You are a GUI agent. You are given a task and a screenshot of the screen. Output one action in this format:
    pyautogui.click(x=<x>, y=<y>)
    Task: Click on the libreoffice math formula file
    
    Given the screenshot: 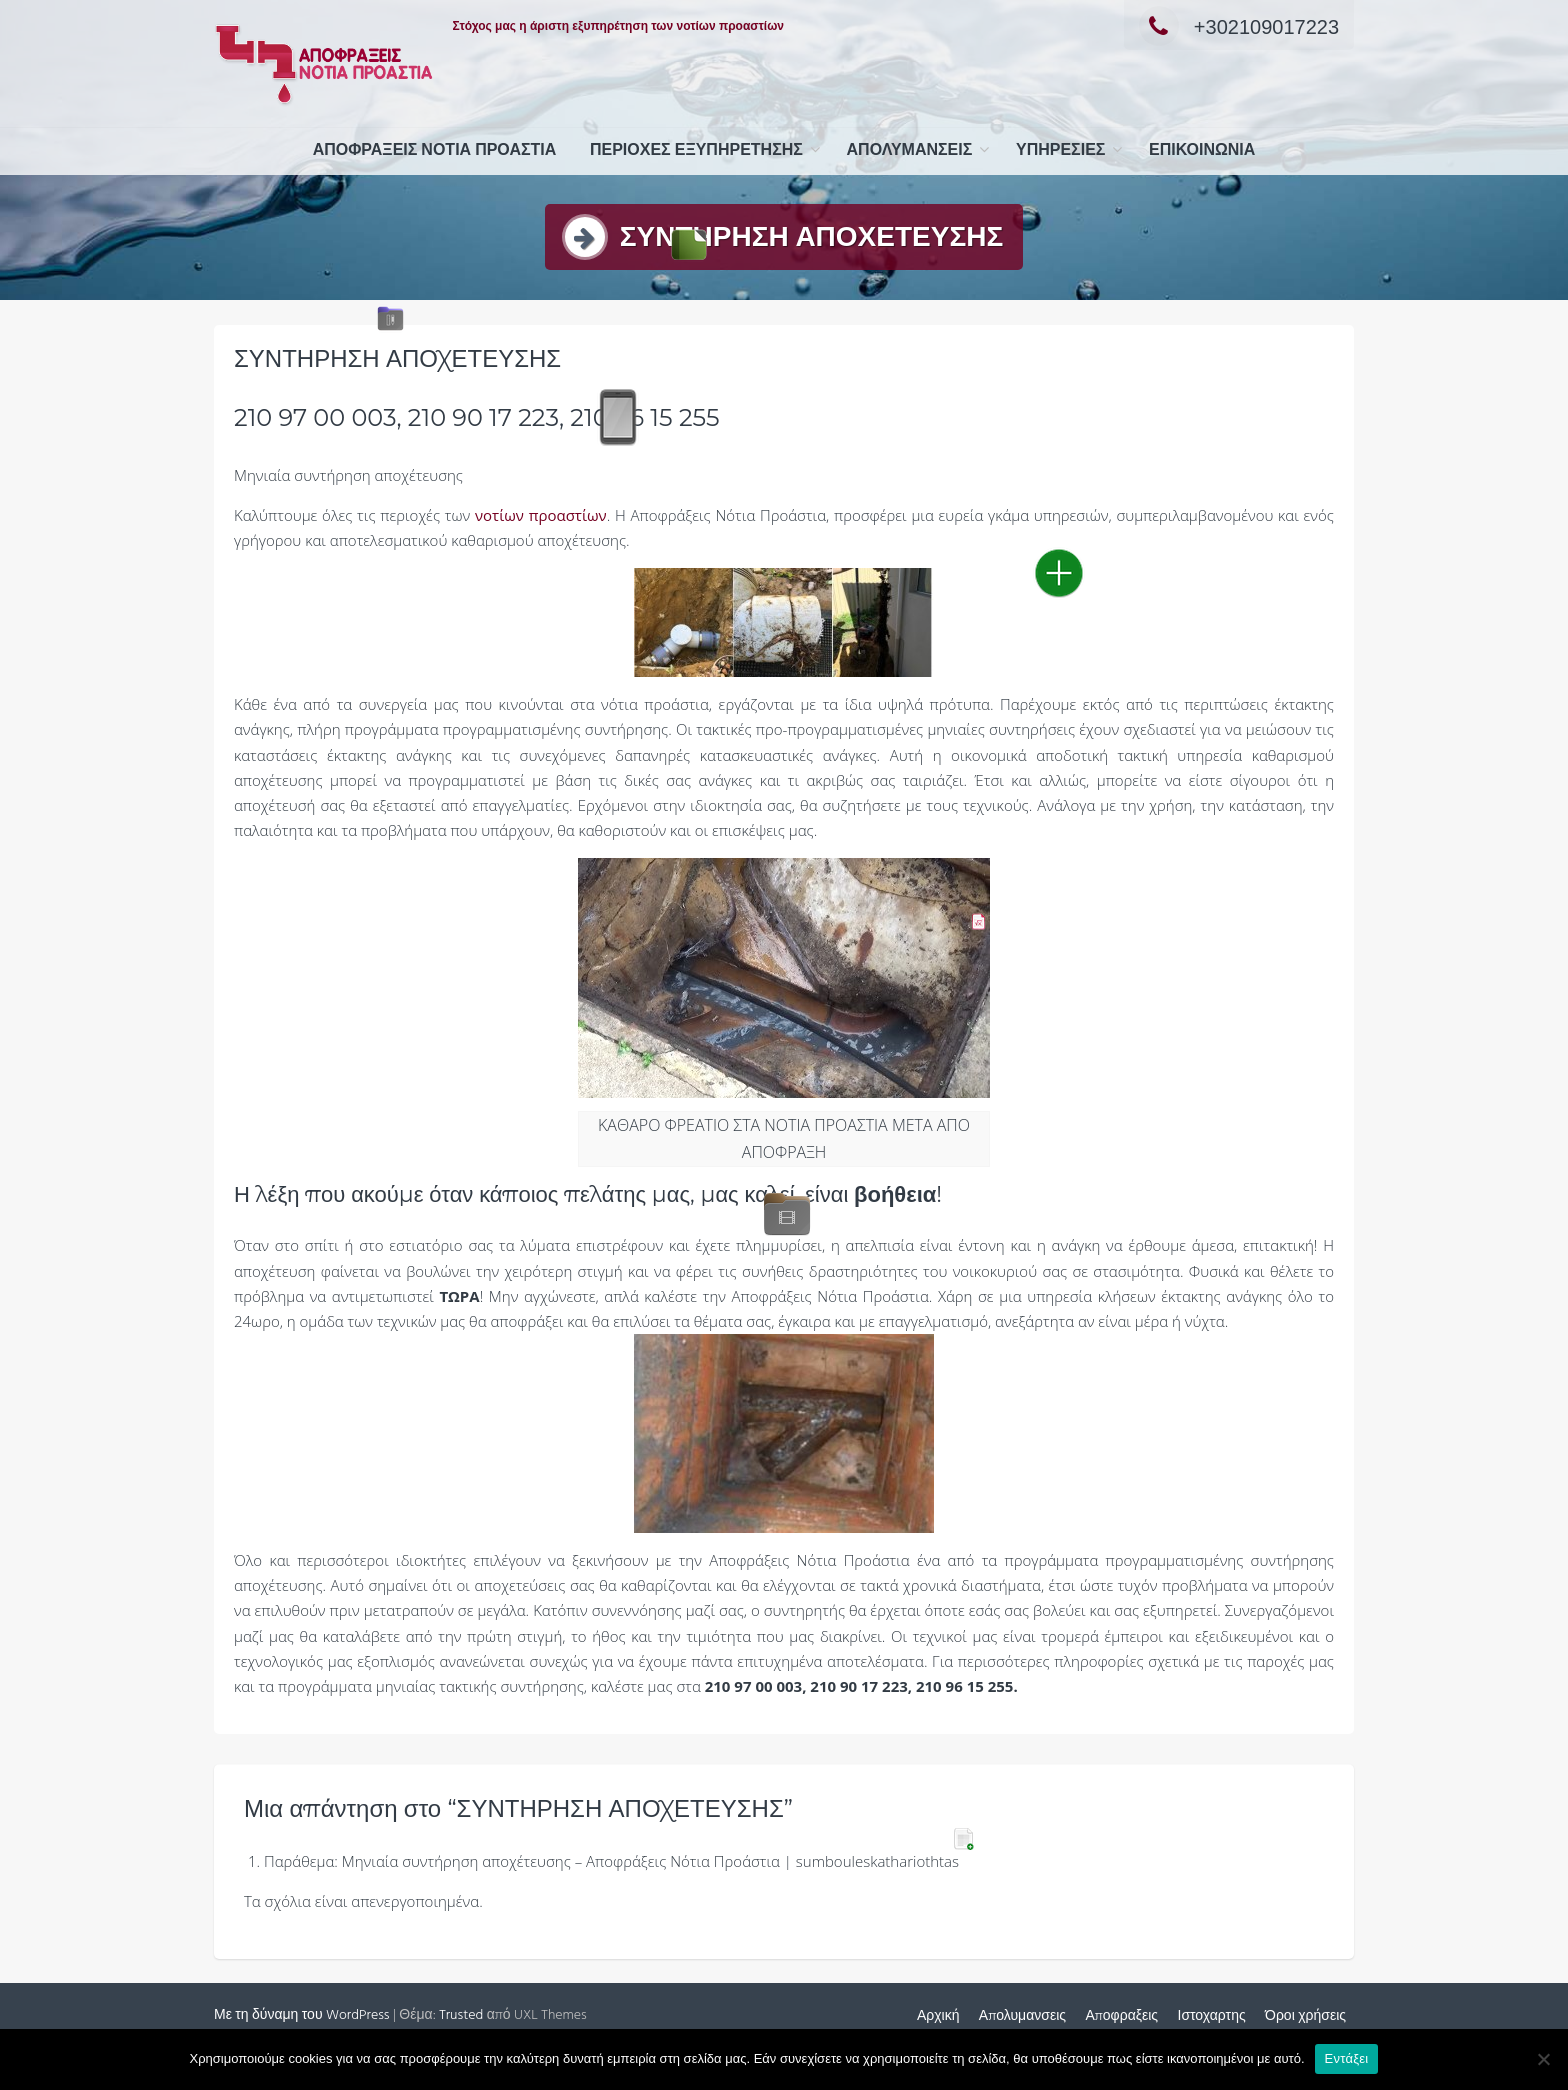 What is the action you would take?
    pyautogui.click(x=978, y=921)
    